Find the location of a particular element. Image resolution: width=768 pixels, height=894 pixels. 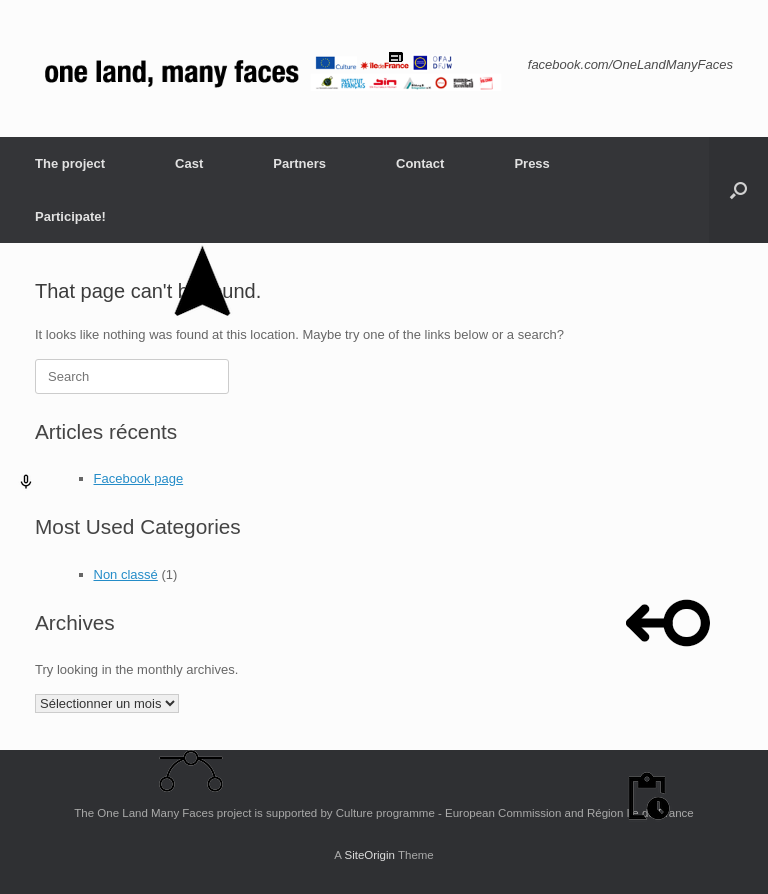

open web browser is located at coordinates (396, 57).